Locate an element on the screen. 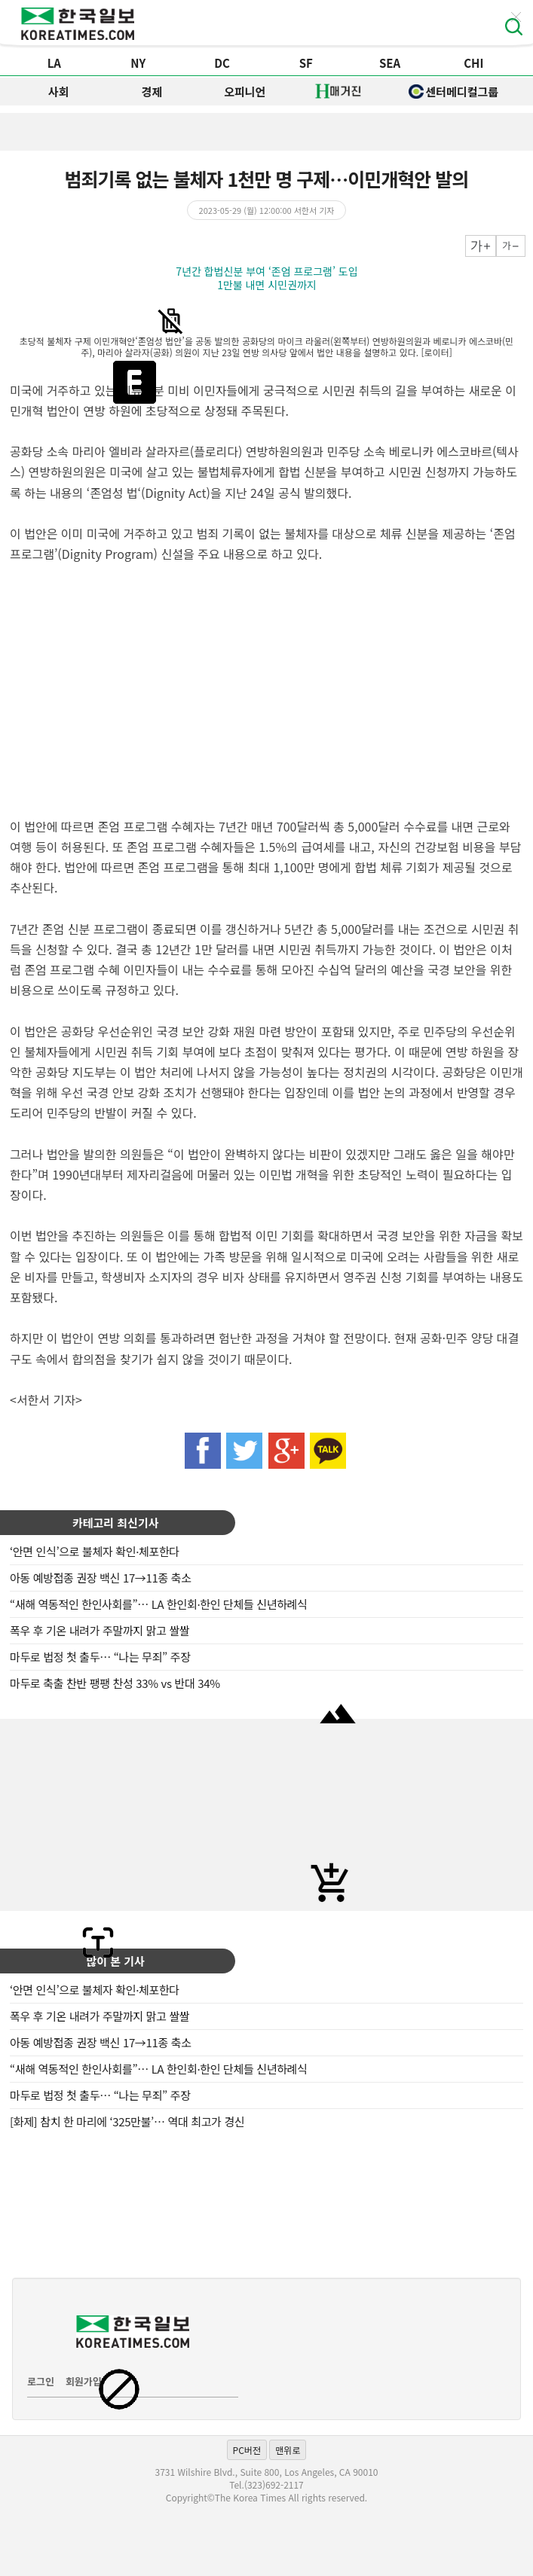 Image resolution: width=533 pixels, height=2576 pixels. add item to shopping cart is located at coordinates (331, 1883).